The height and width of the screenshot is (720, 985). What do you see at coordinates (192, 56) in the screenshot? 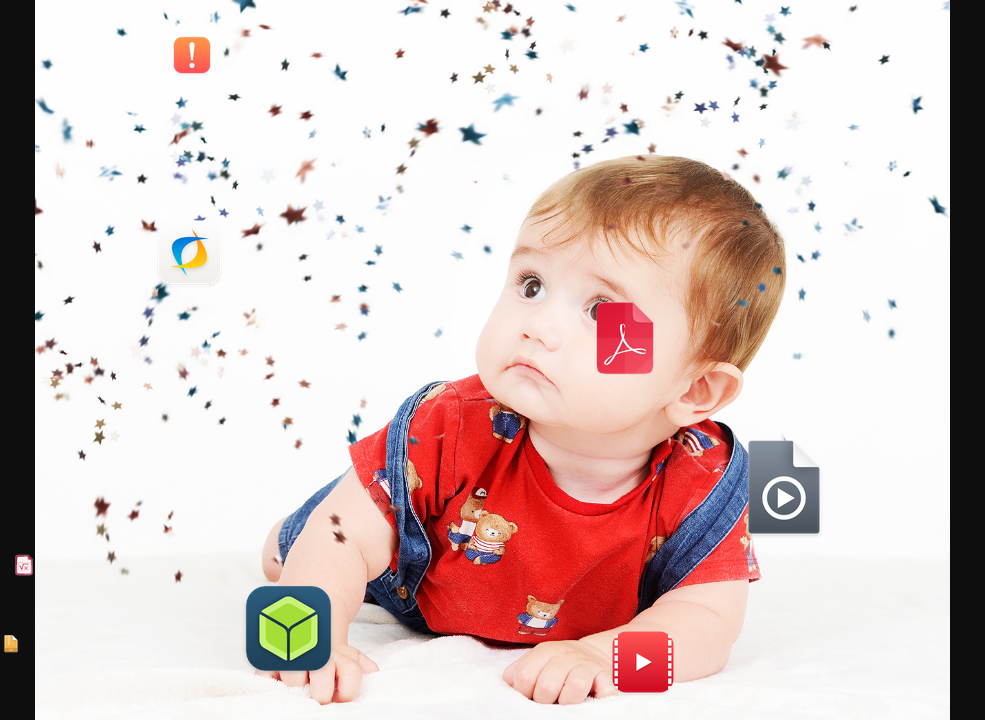
I see `indicates an error has occurred` at bounding box center [192, 56].